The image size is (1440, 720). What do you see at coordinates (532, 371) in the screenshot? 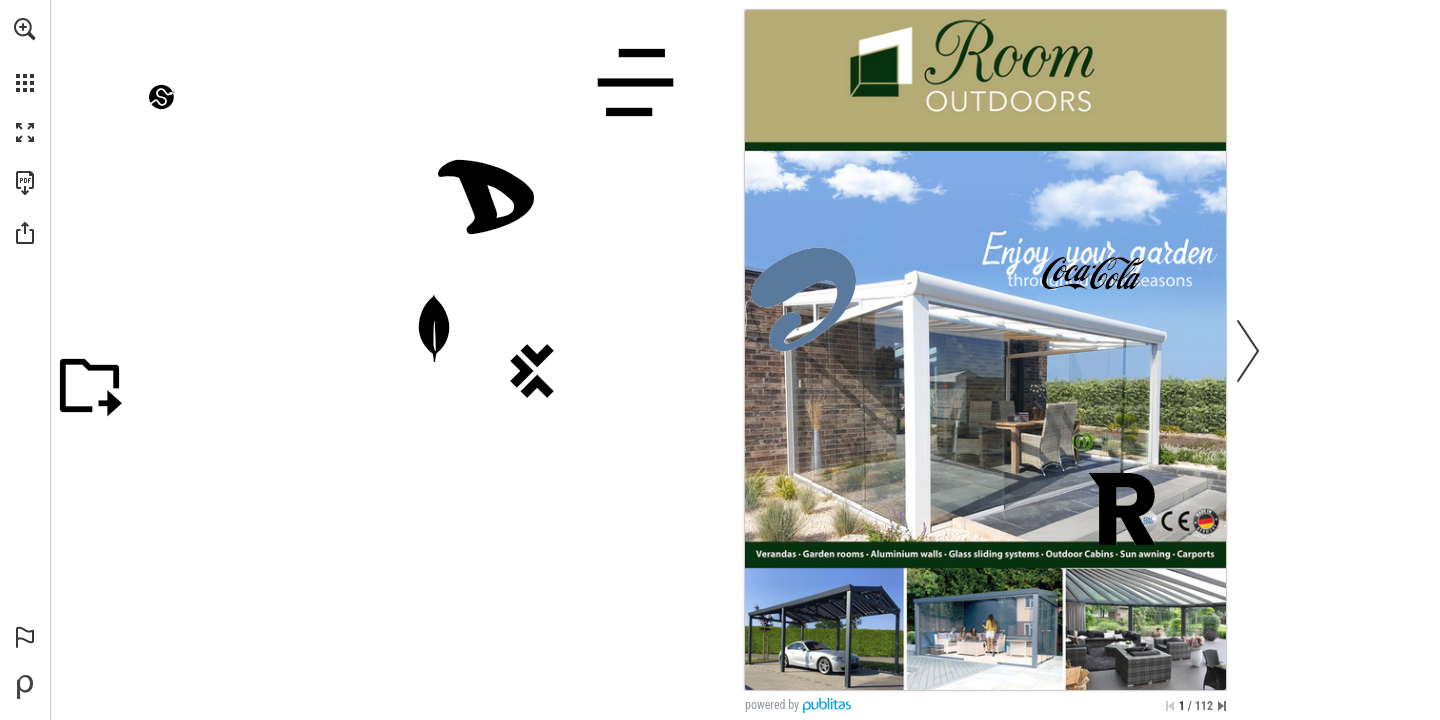
I see `tricentis company logo` at bounding box center [532, 371].